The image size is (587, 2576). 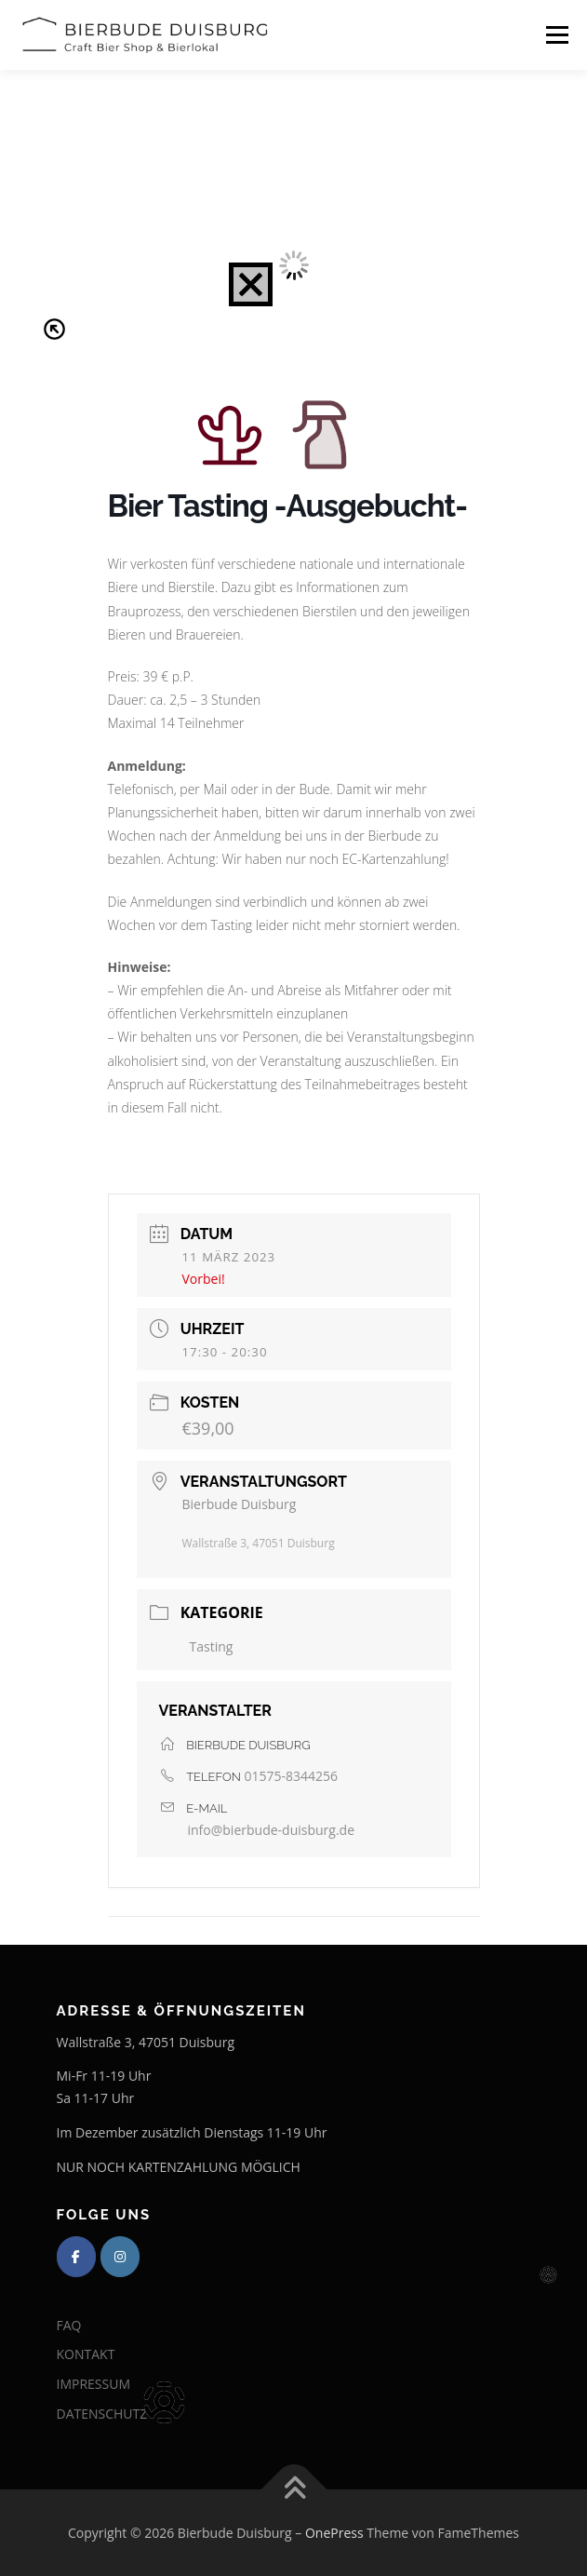 I want to click on indicates a disabled or unavailable feature, so click(x=250, y=284).